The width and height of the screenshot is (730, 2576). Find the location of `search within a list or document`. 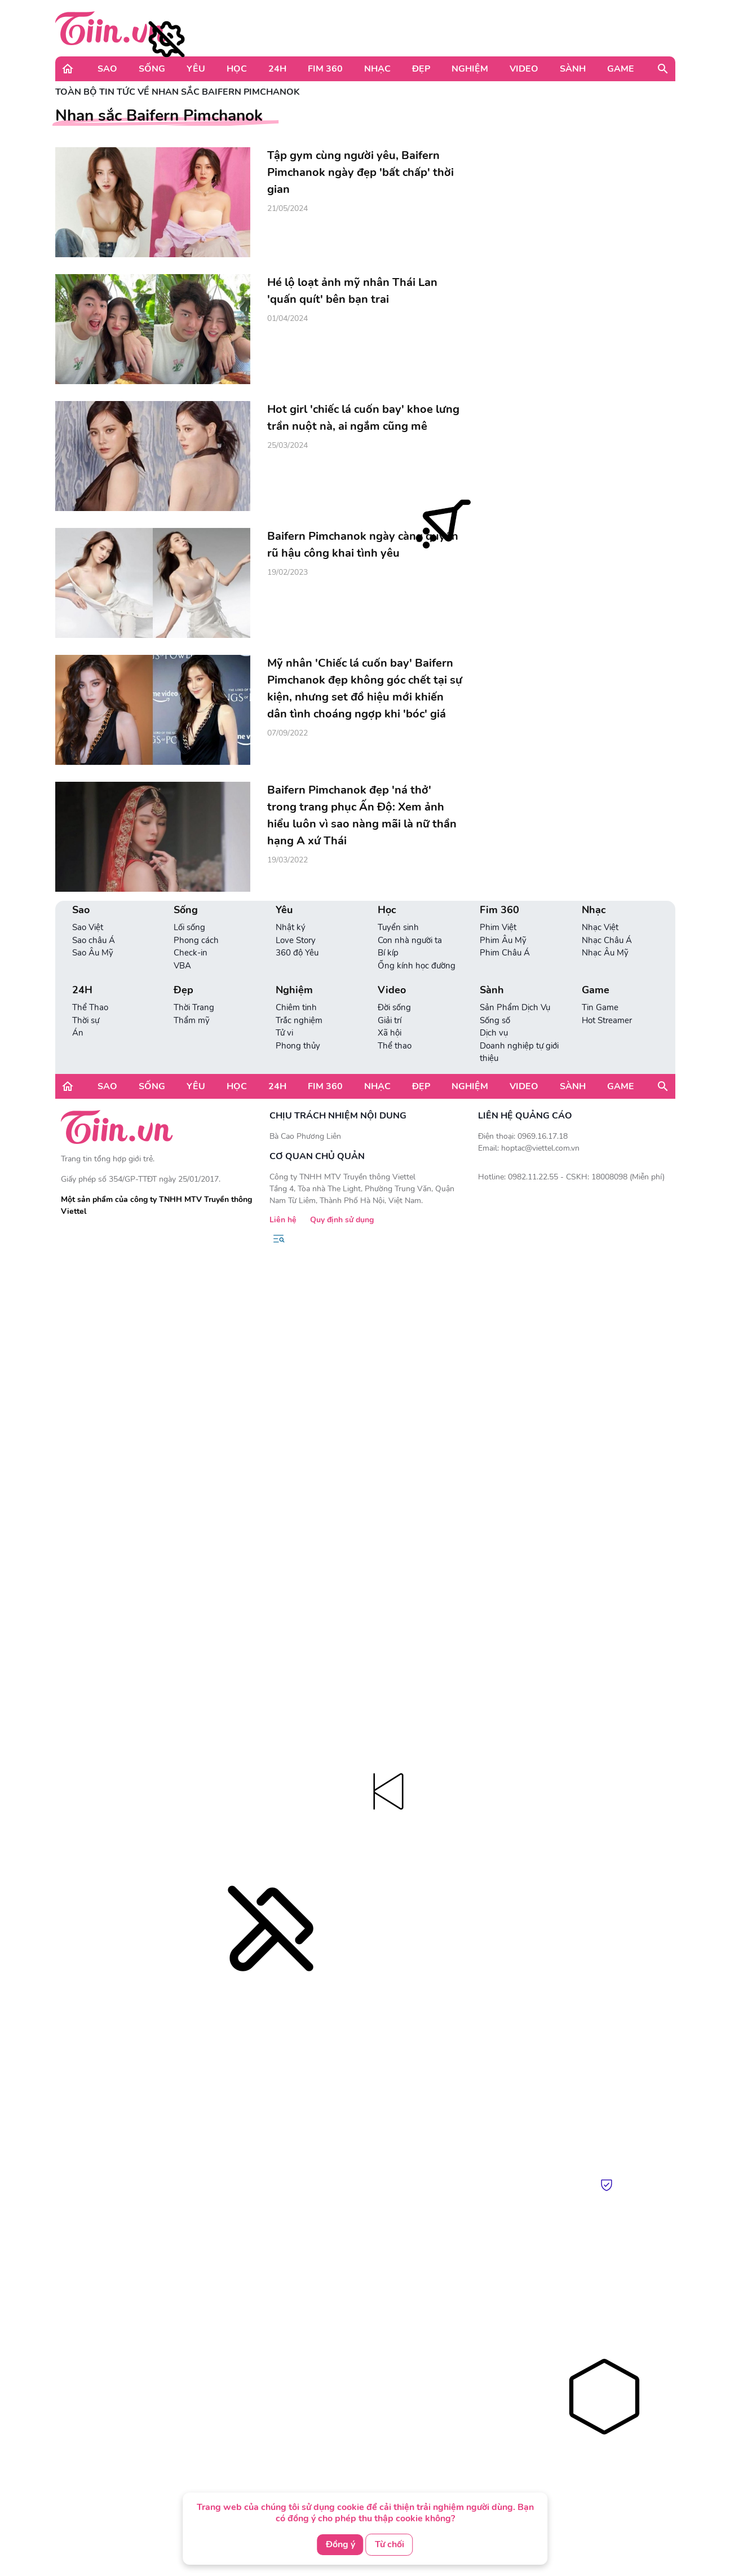

search within a list or document is located at coordinates (278, 1239).